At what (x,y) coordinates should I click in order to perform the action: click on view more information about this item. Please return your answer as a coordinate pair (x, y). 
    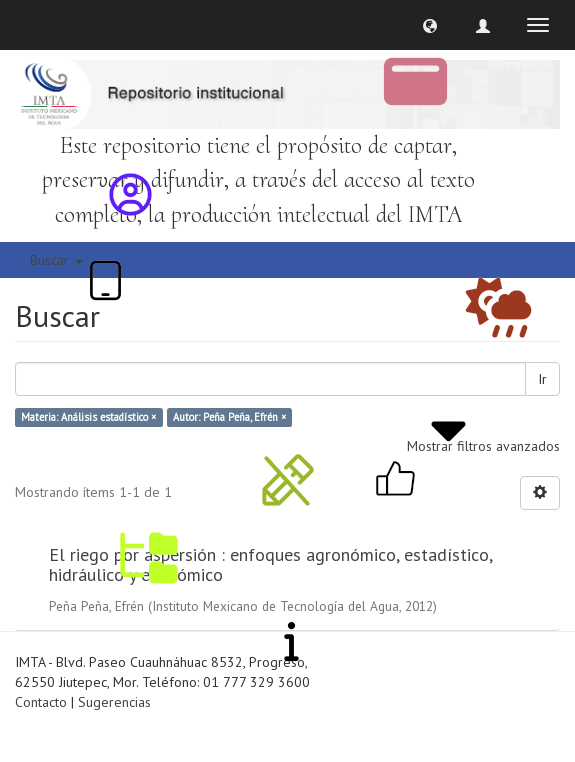
    Looking at the image, I should click on (291, 641).